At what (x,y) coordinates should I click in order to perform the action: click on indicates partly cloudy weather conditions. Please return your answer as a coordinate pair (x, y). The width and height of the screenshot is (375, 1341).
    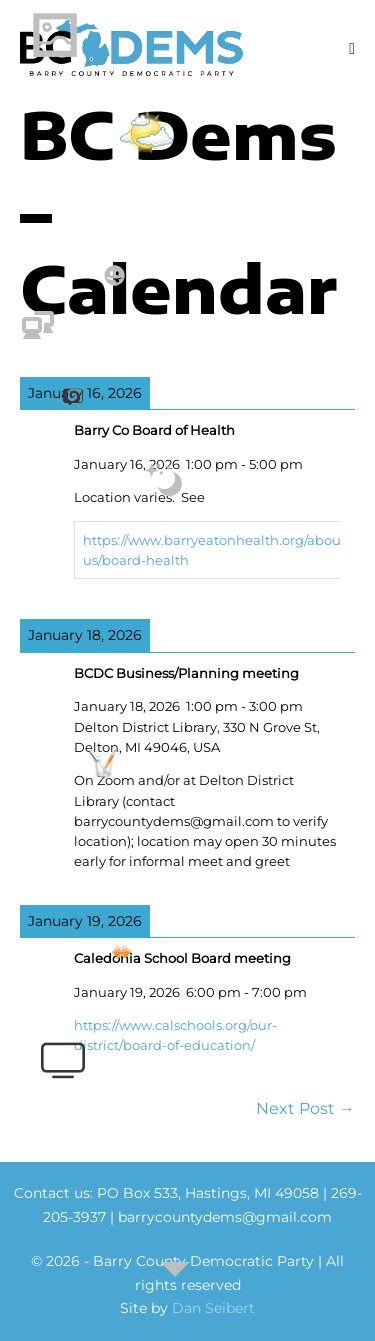
    Looking at the image, I should click on (146, 133).